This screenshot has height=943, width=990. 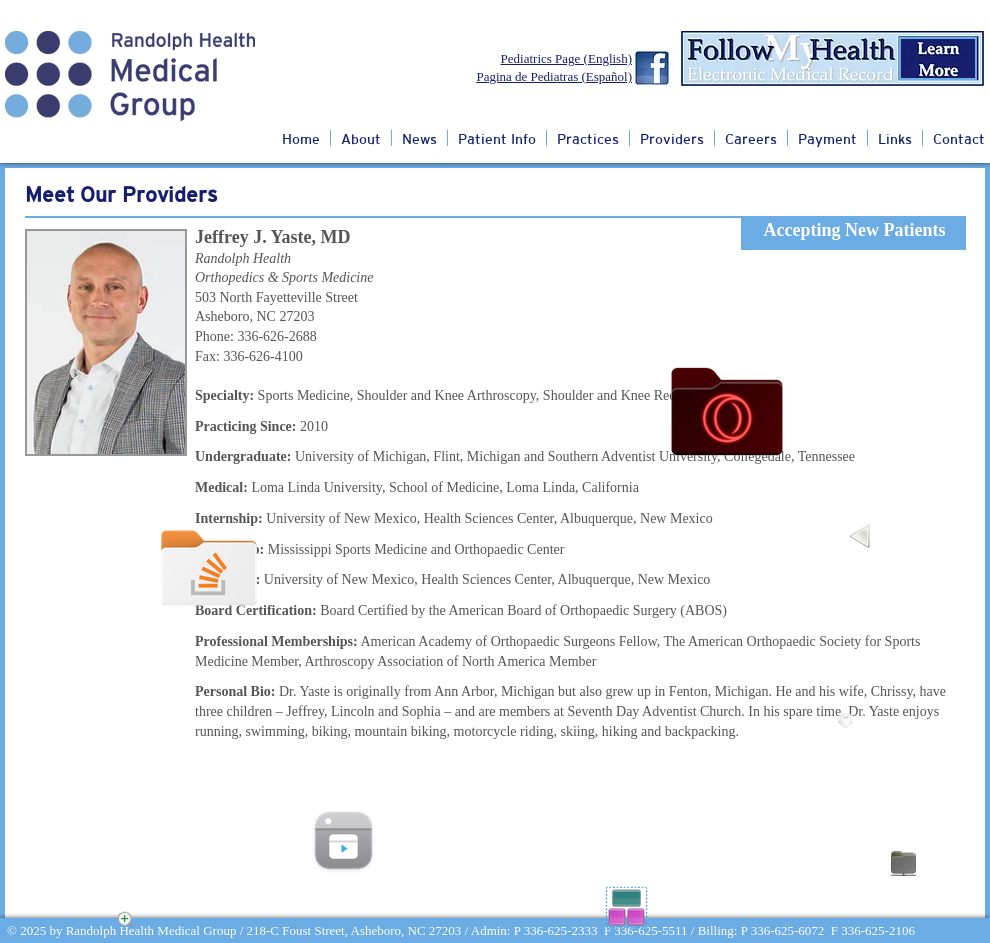 What do you see at coordinates (125, 919) in the screenshot?
I see `zoom in on the current view` at bounding box center [125, 919].